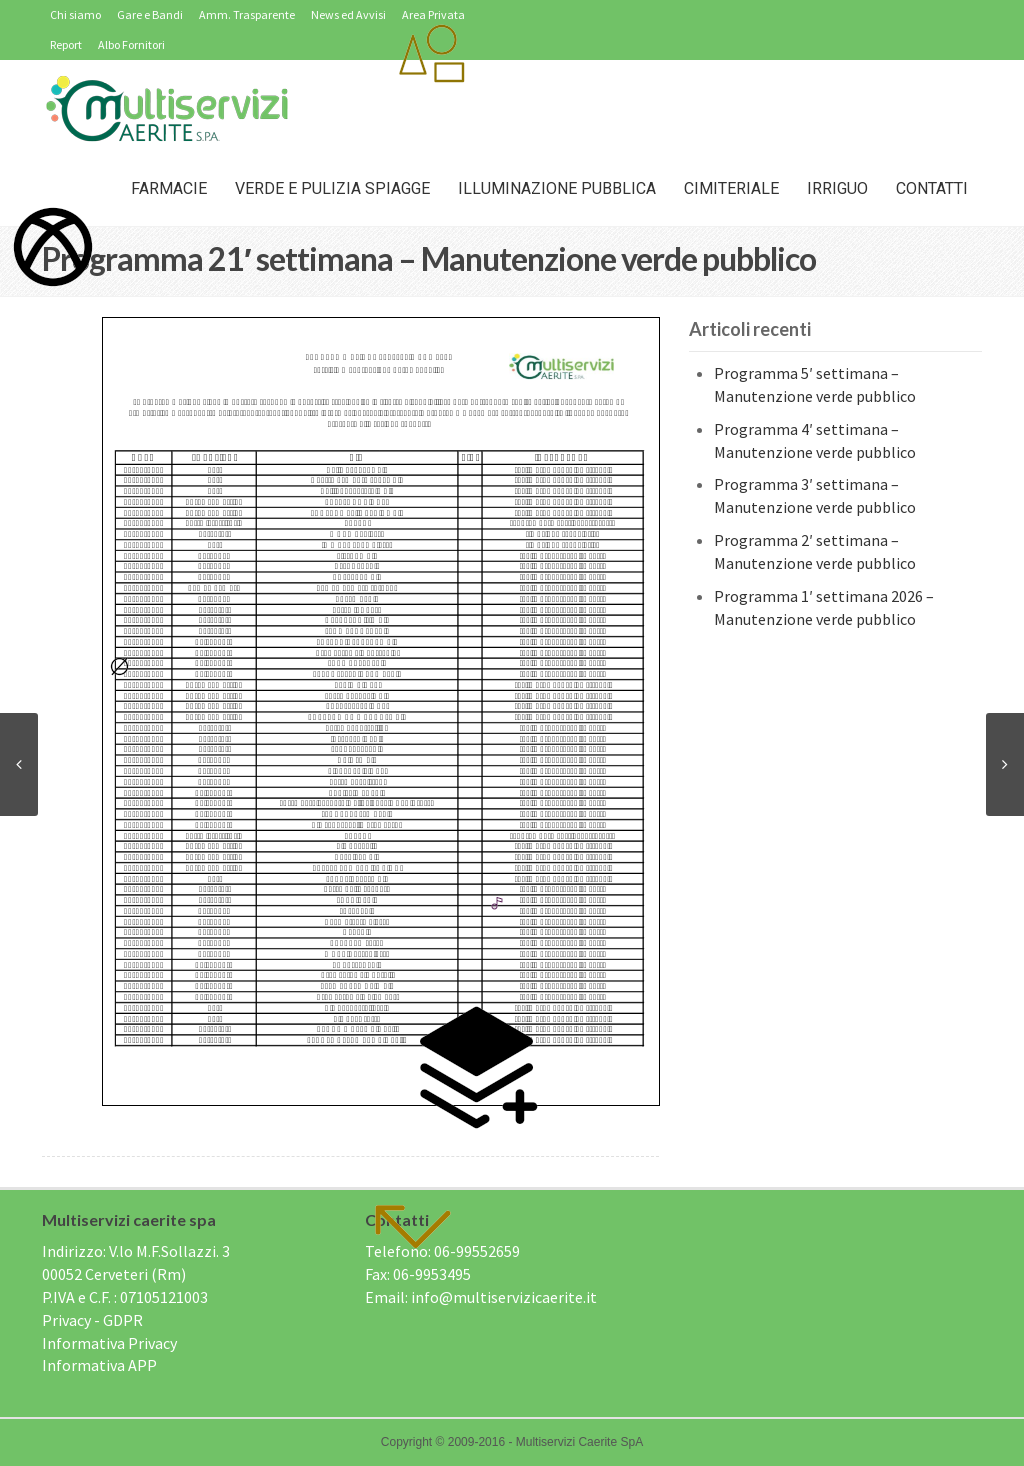  What do you see at coordinates (497, 903) in the screenshot?
I see `access music or audio player` at bounding box center [497, 903].